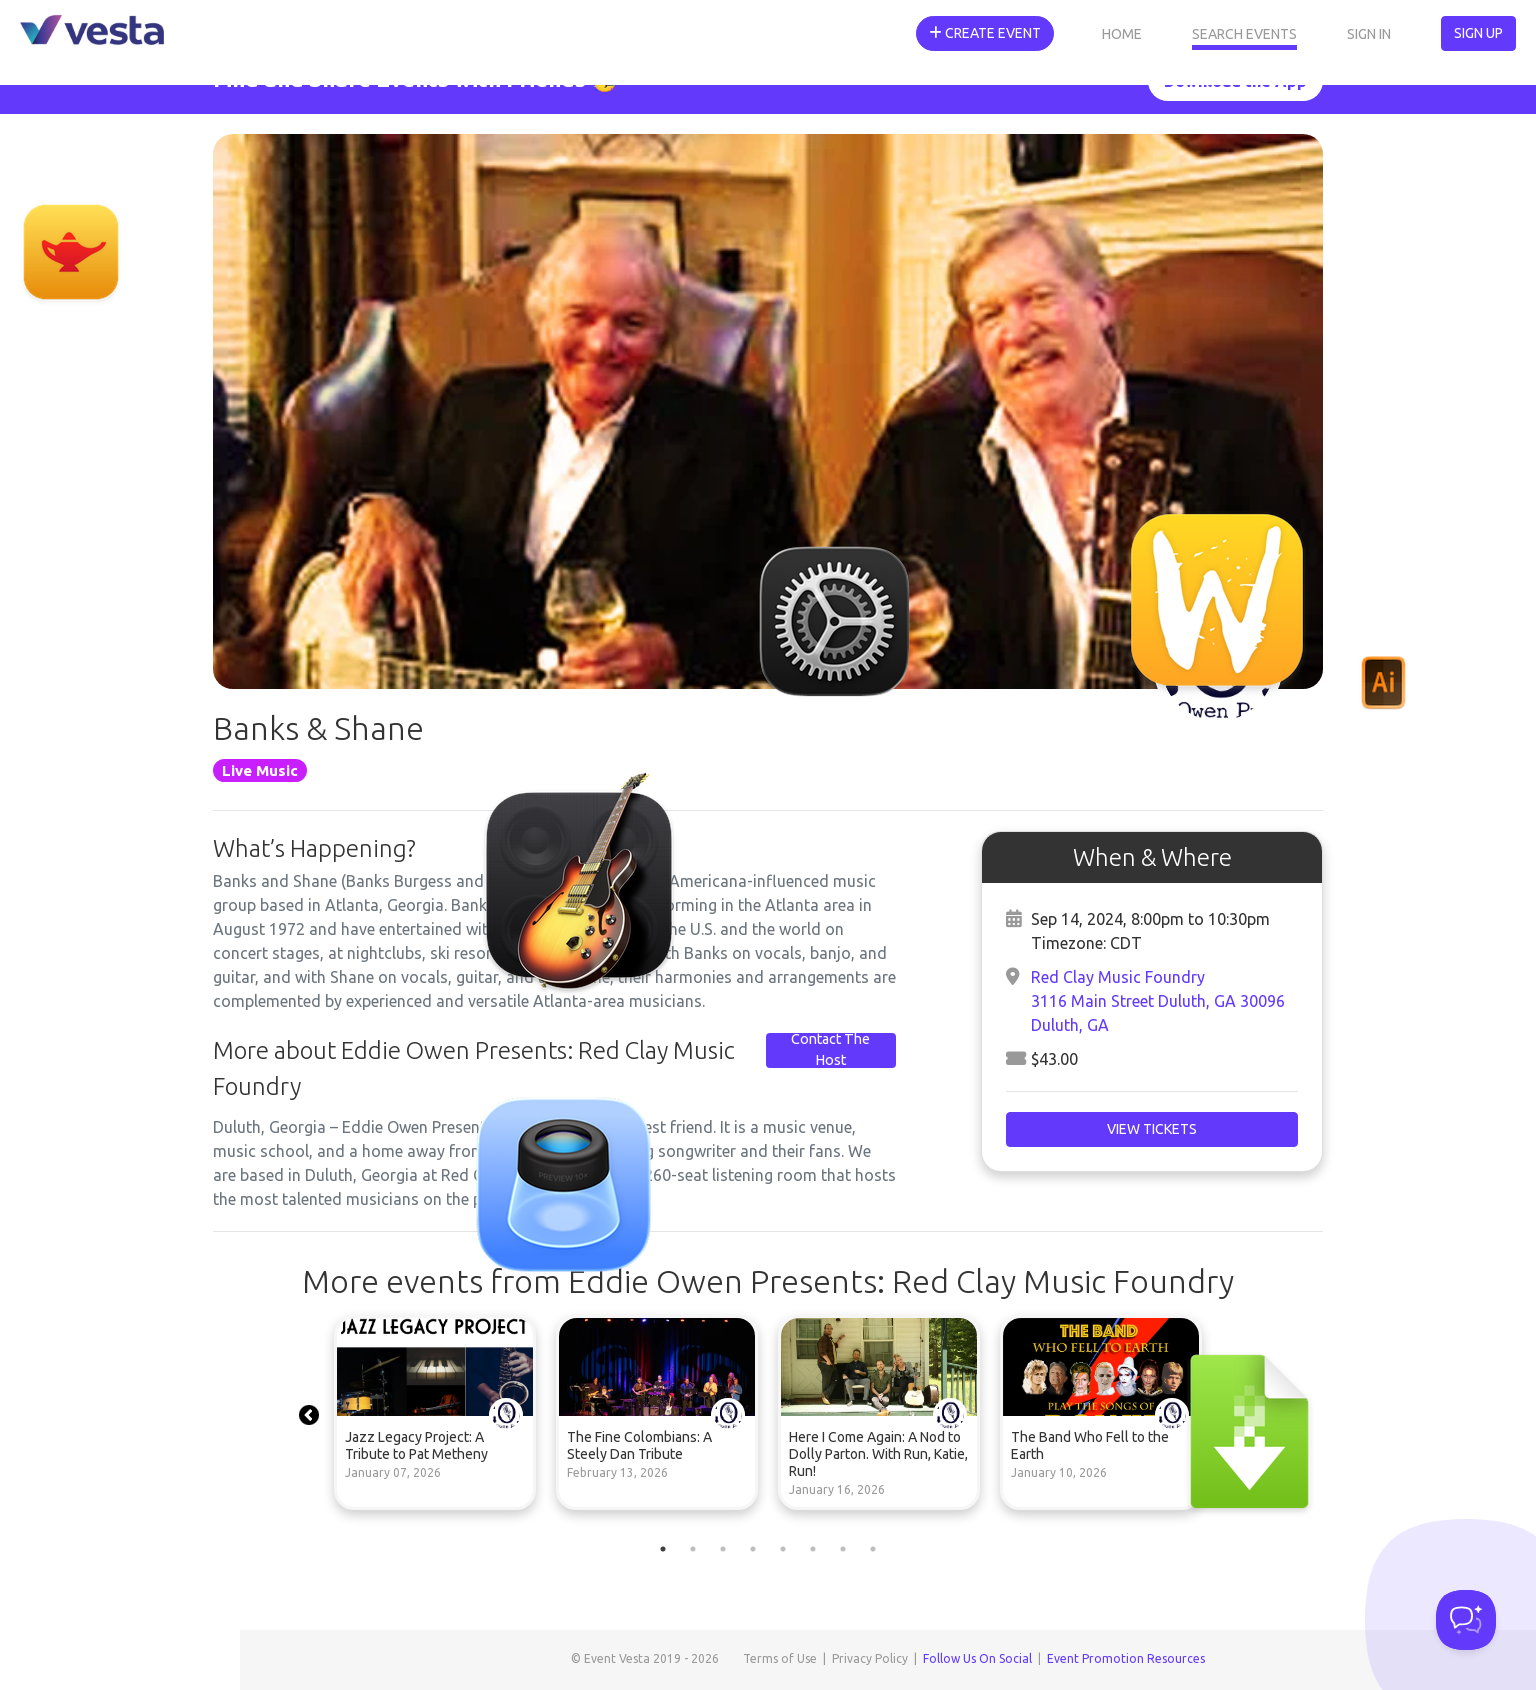  I want to click on open the wayland display server application, so click(1217, 600).